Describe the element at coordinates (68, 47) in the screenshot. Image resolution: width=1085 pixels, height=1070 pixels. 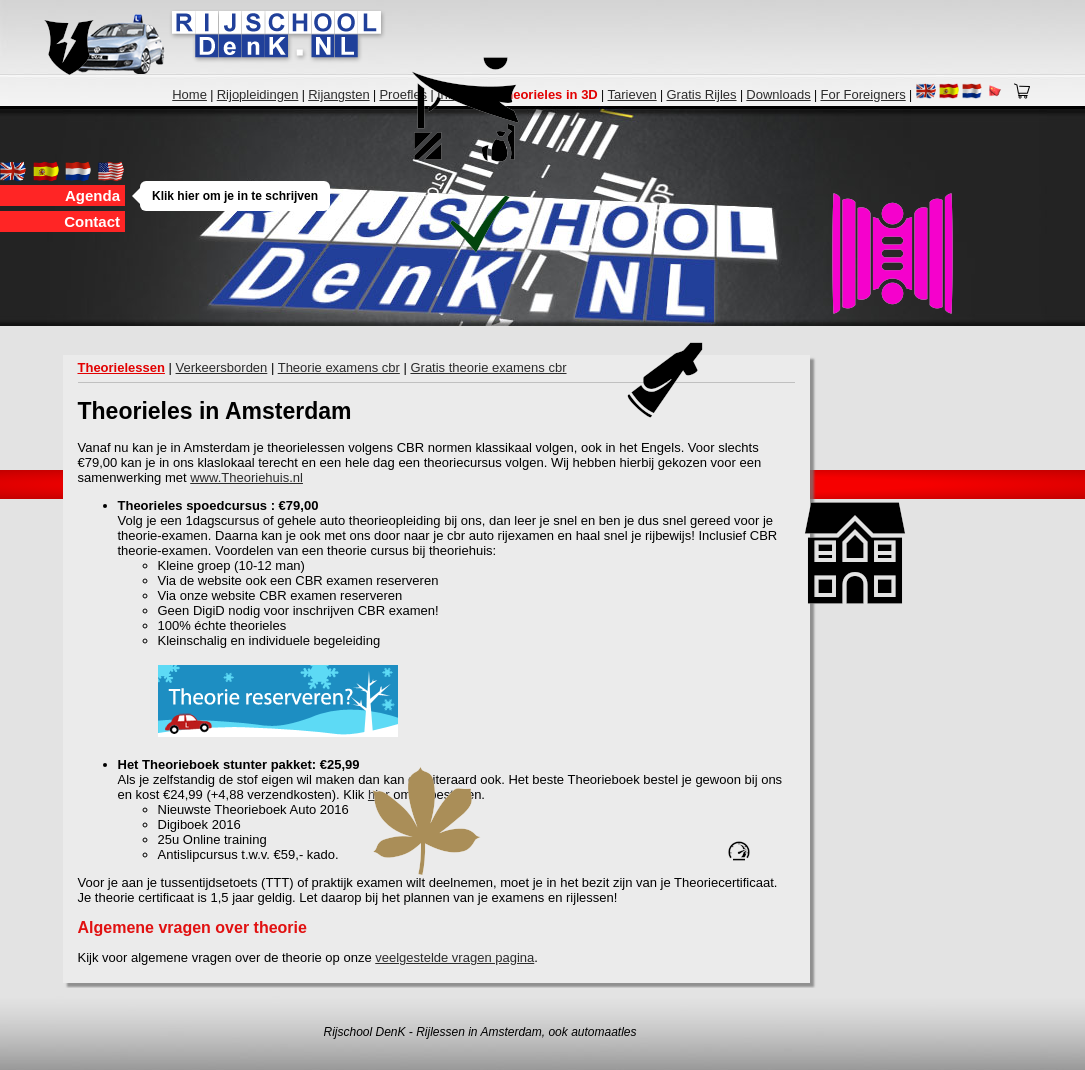
I see `indicates broken or compromised security` at that location.